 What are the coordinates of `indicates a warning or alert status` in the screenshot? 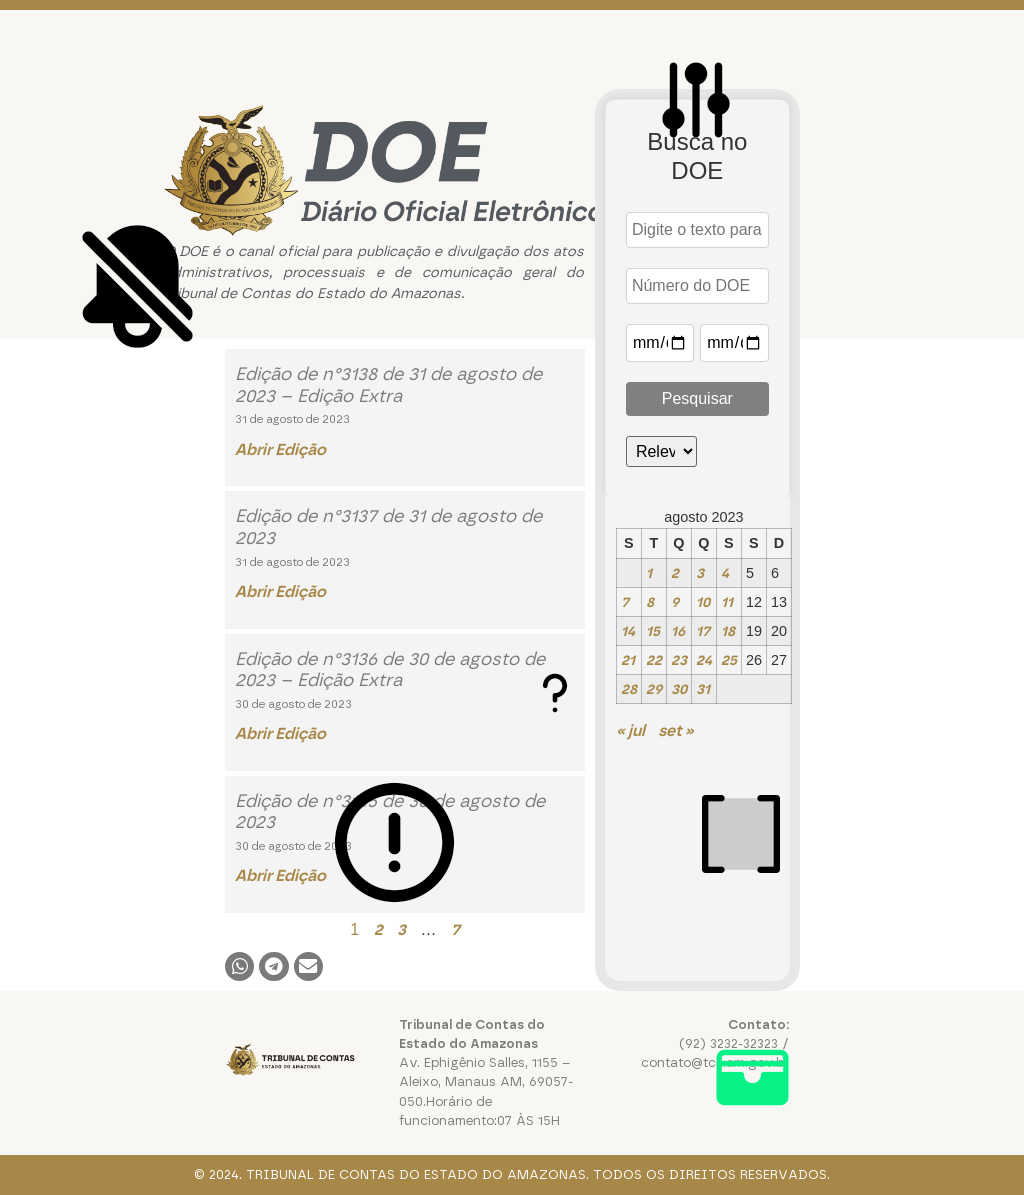 It's located at (394, 842).